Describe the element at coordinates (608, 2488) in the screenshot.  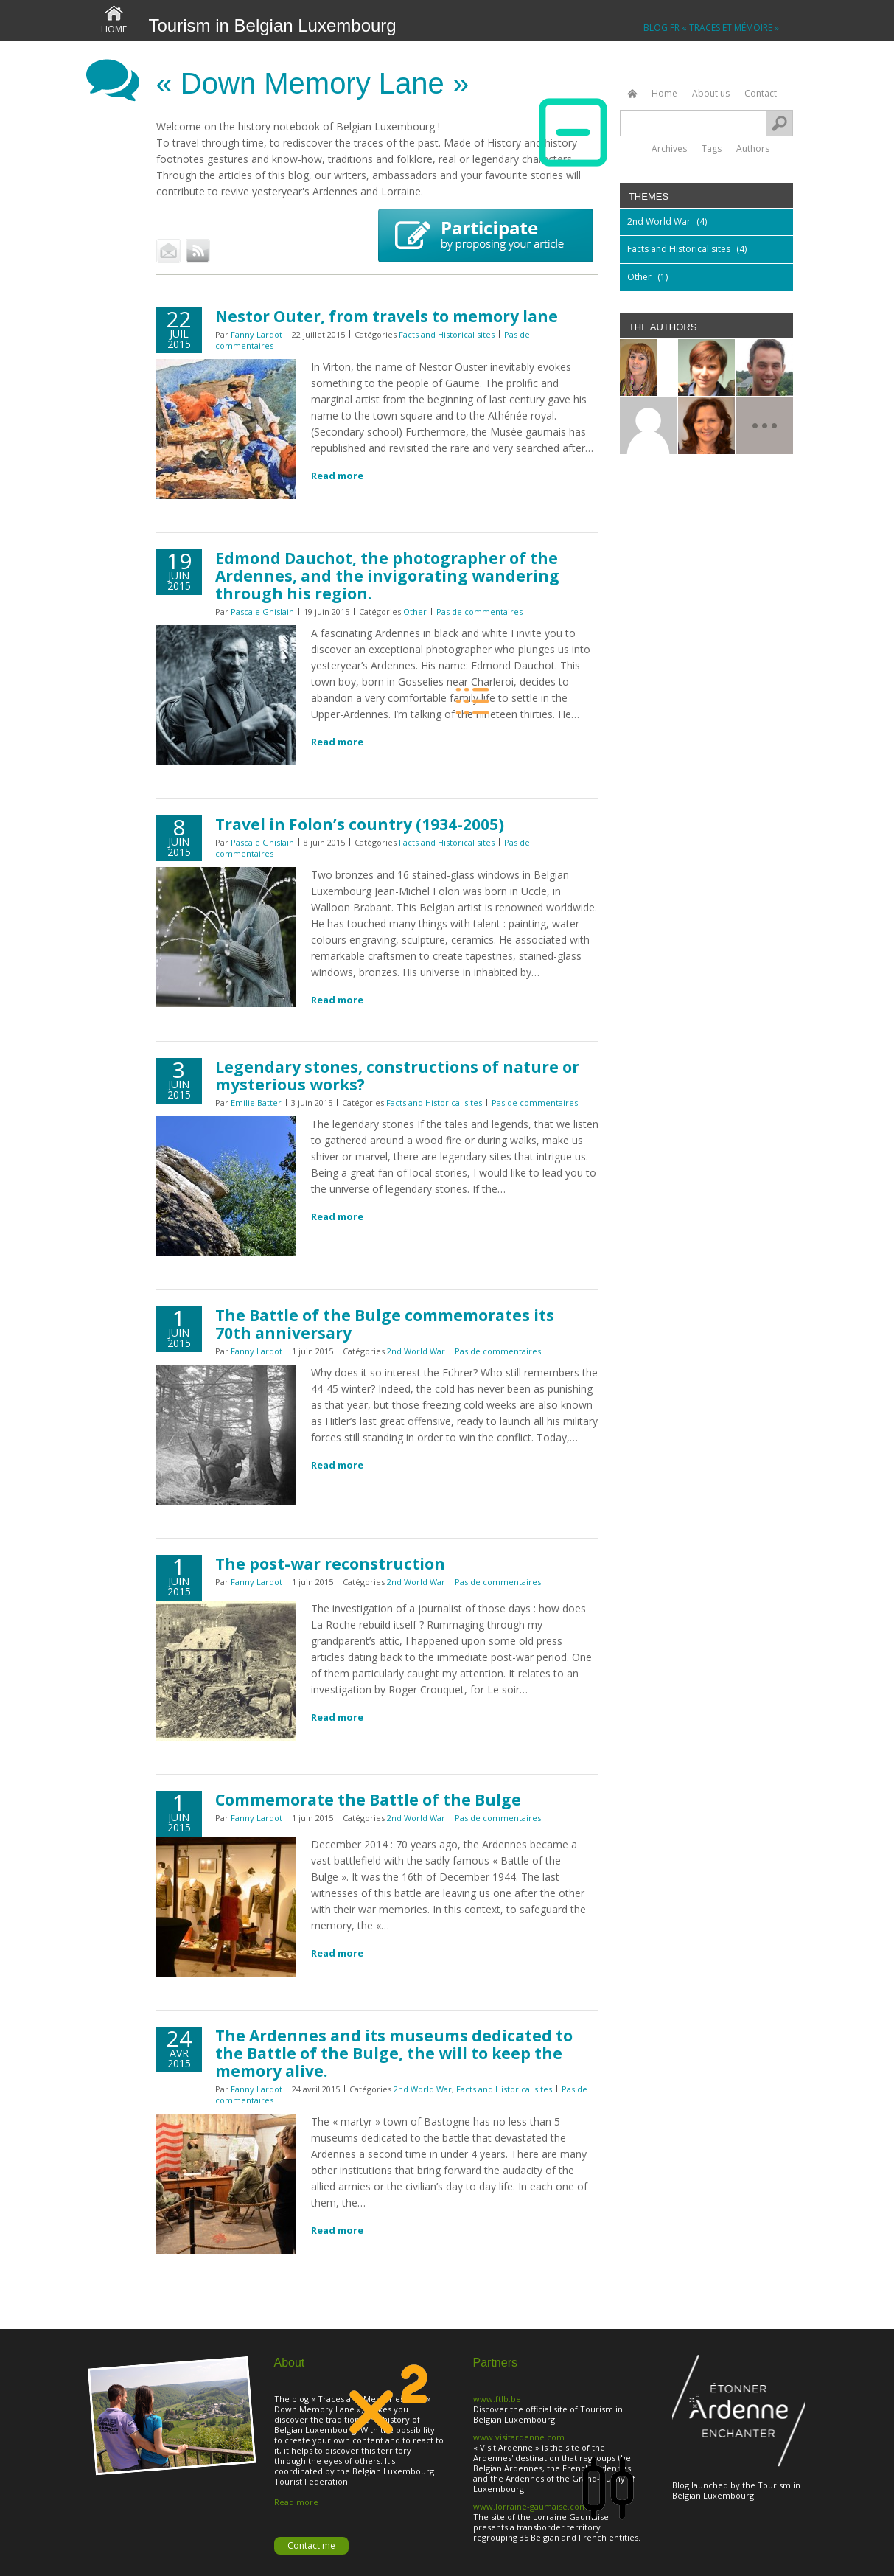
I see `distribute objects evenly with equal horizontal spacing` at that location.